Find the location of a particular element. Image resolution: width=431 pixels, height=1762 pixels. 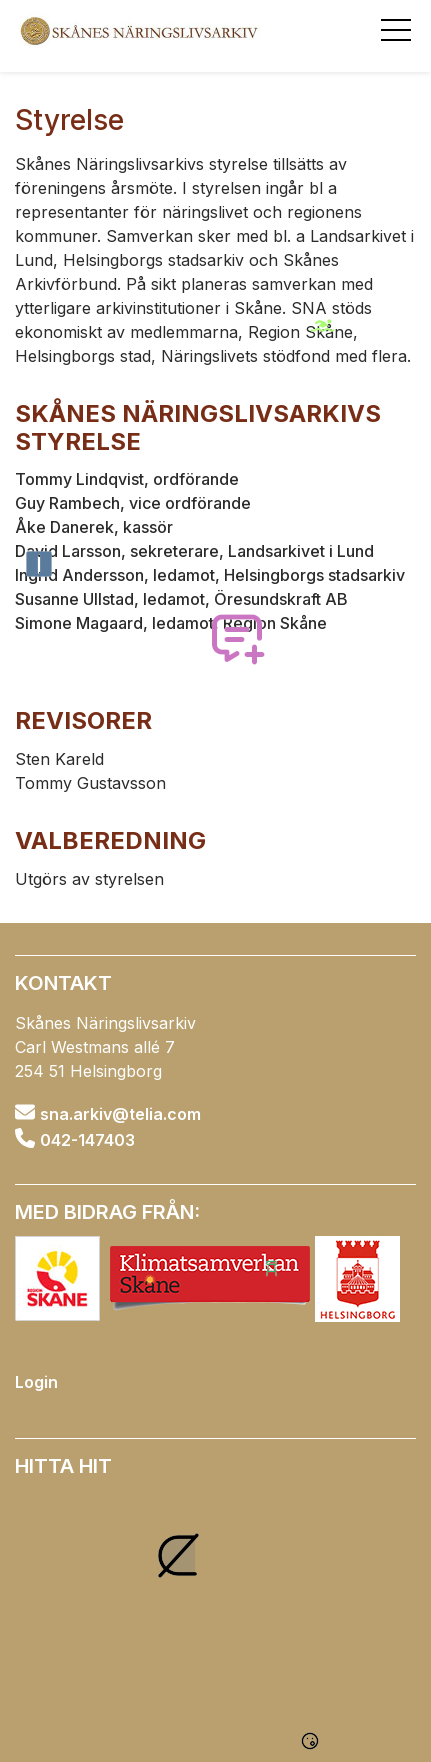

vertical divider or separator element is located at coordinates (39, 564).